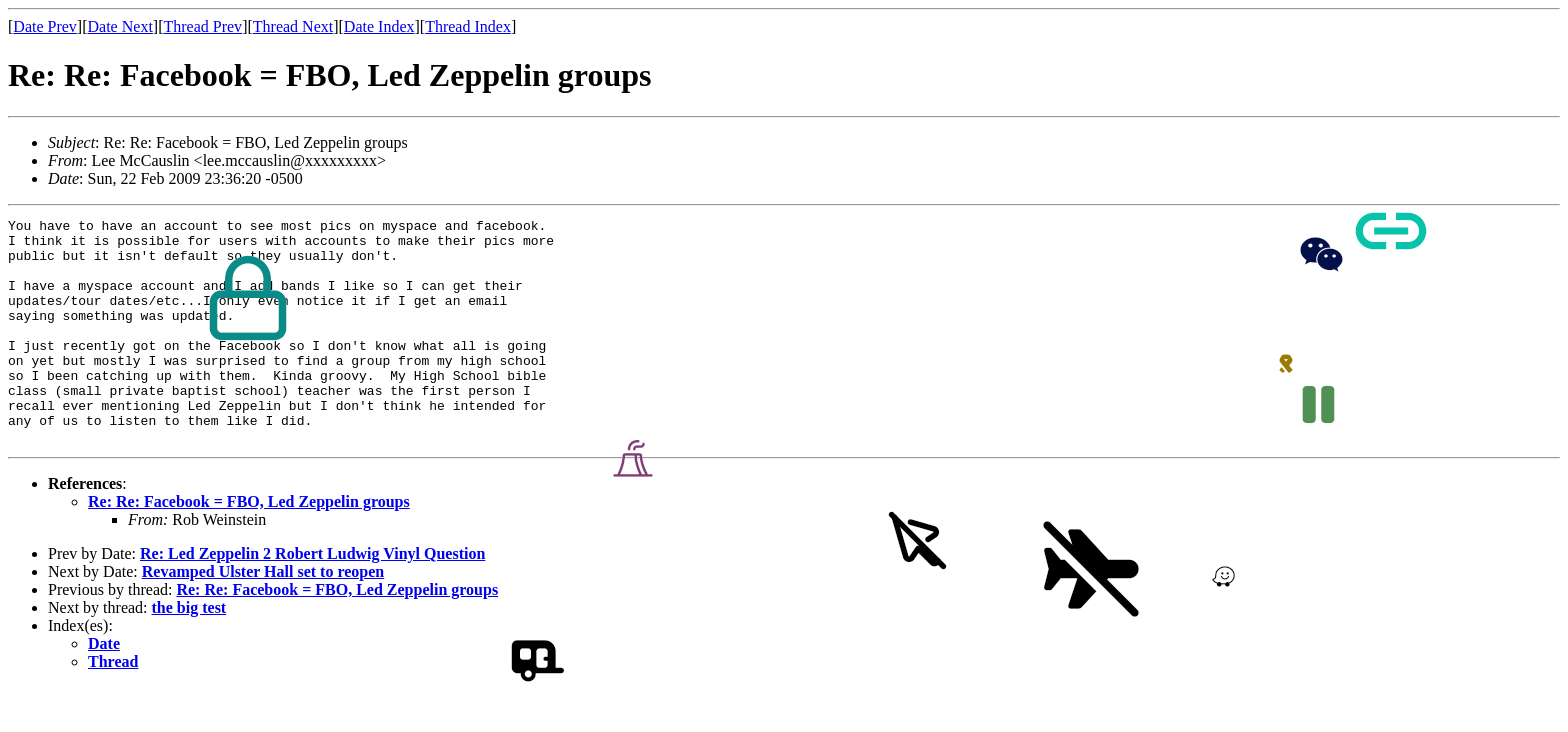  I want to click on indicates nuclear power or energy facility, so click(633, 461).